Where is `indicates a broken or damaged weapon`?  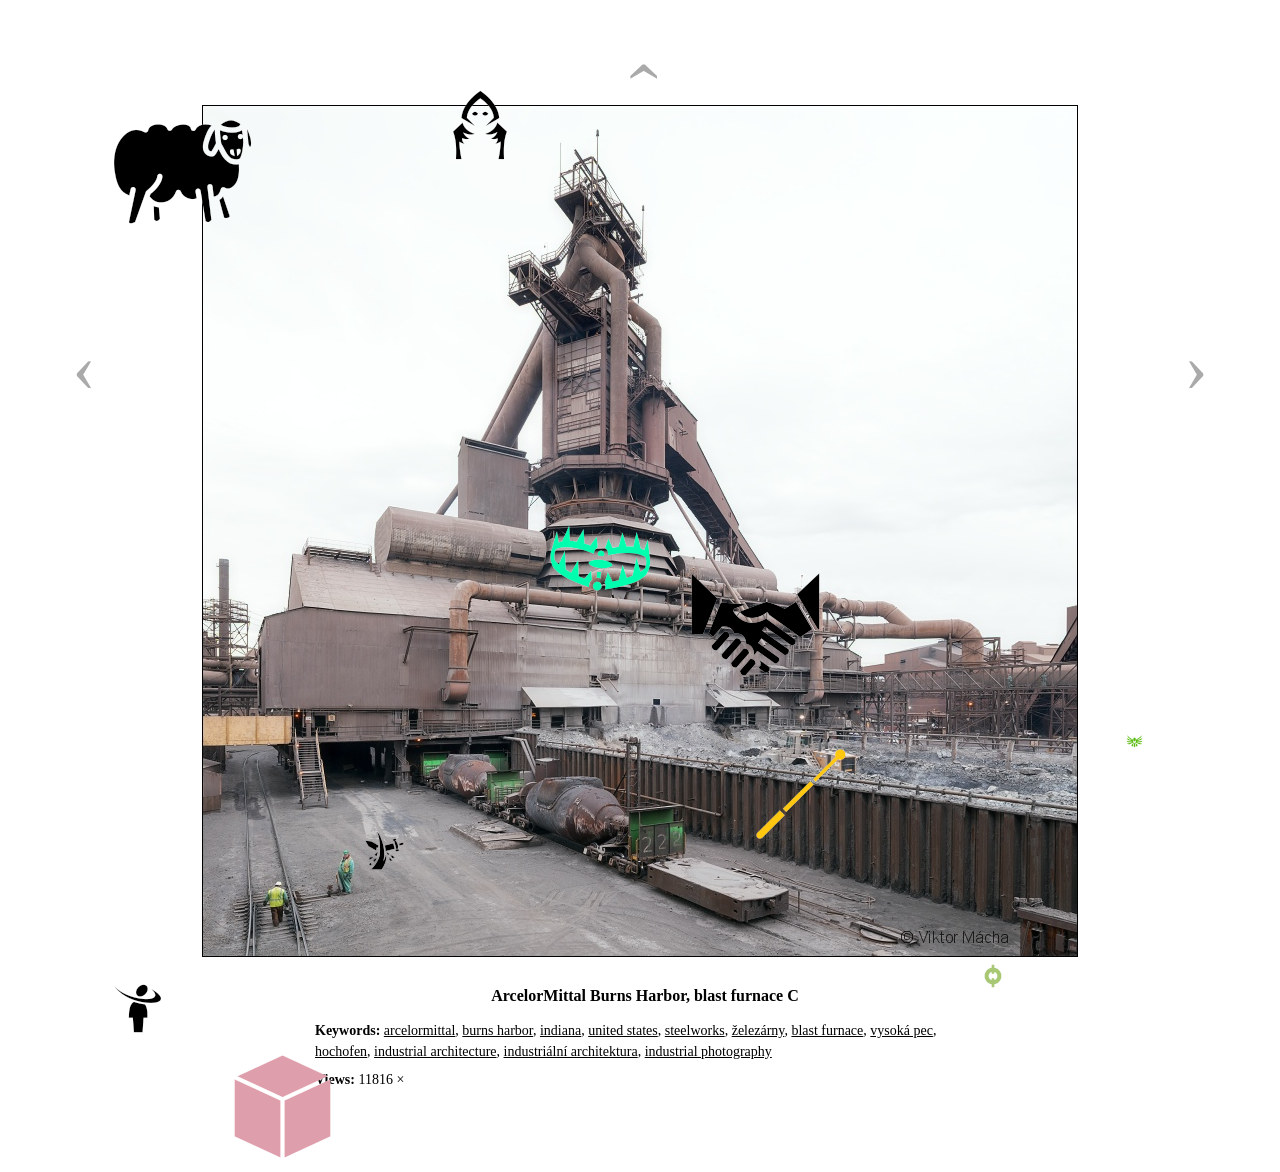
indicates a broken or damaged weapon is located at coordinates (384, 850).